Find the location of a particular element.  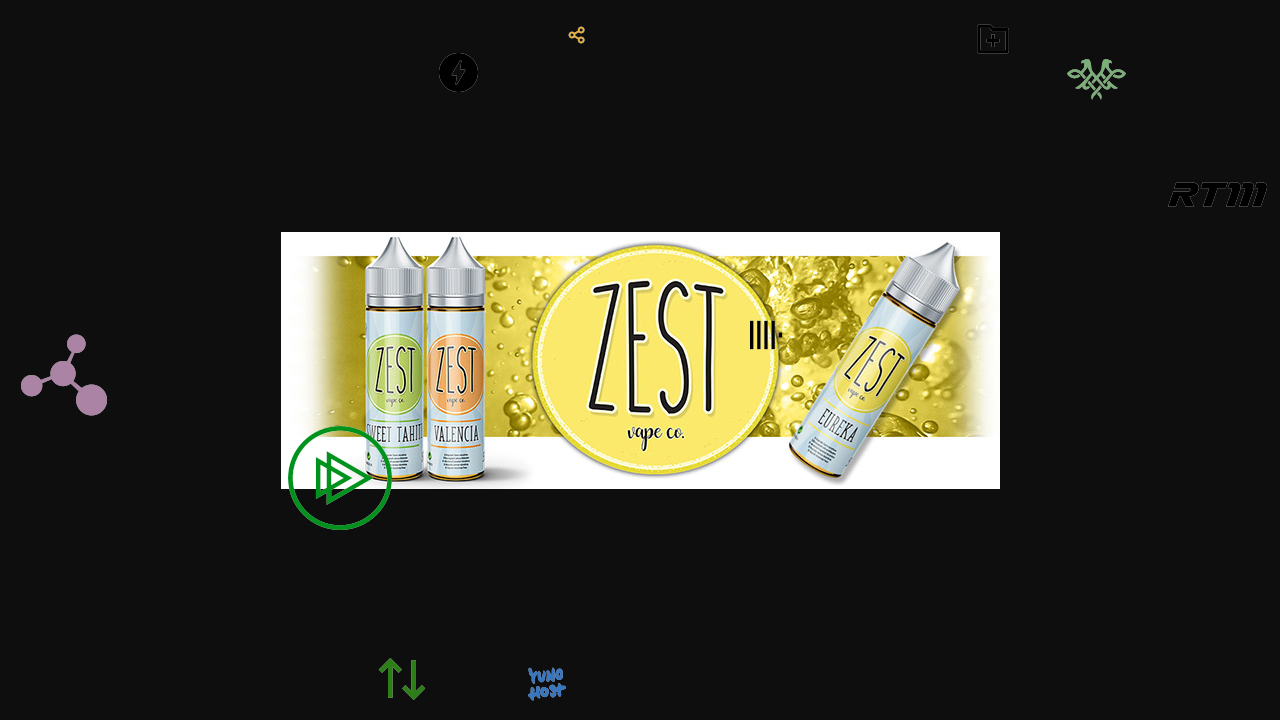

sort items in ascending or descending order is located at coordinates (402, 679).